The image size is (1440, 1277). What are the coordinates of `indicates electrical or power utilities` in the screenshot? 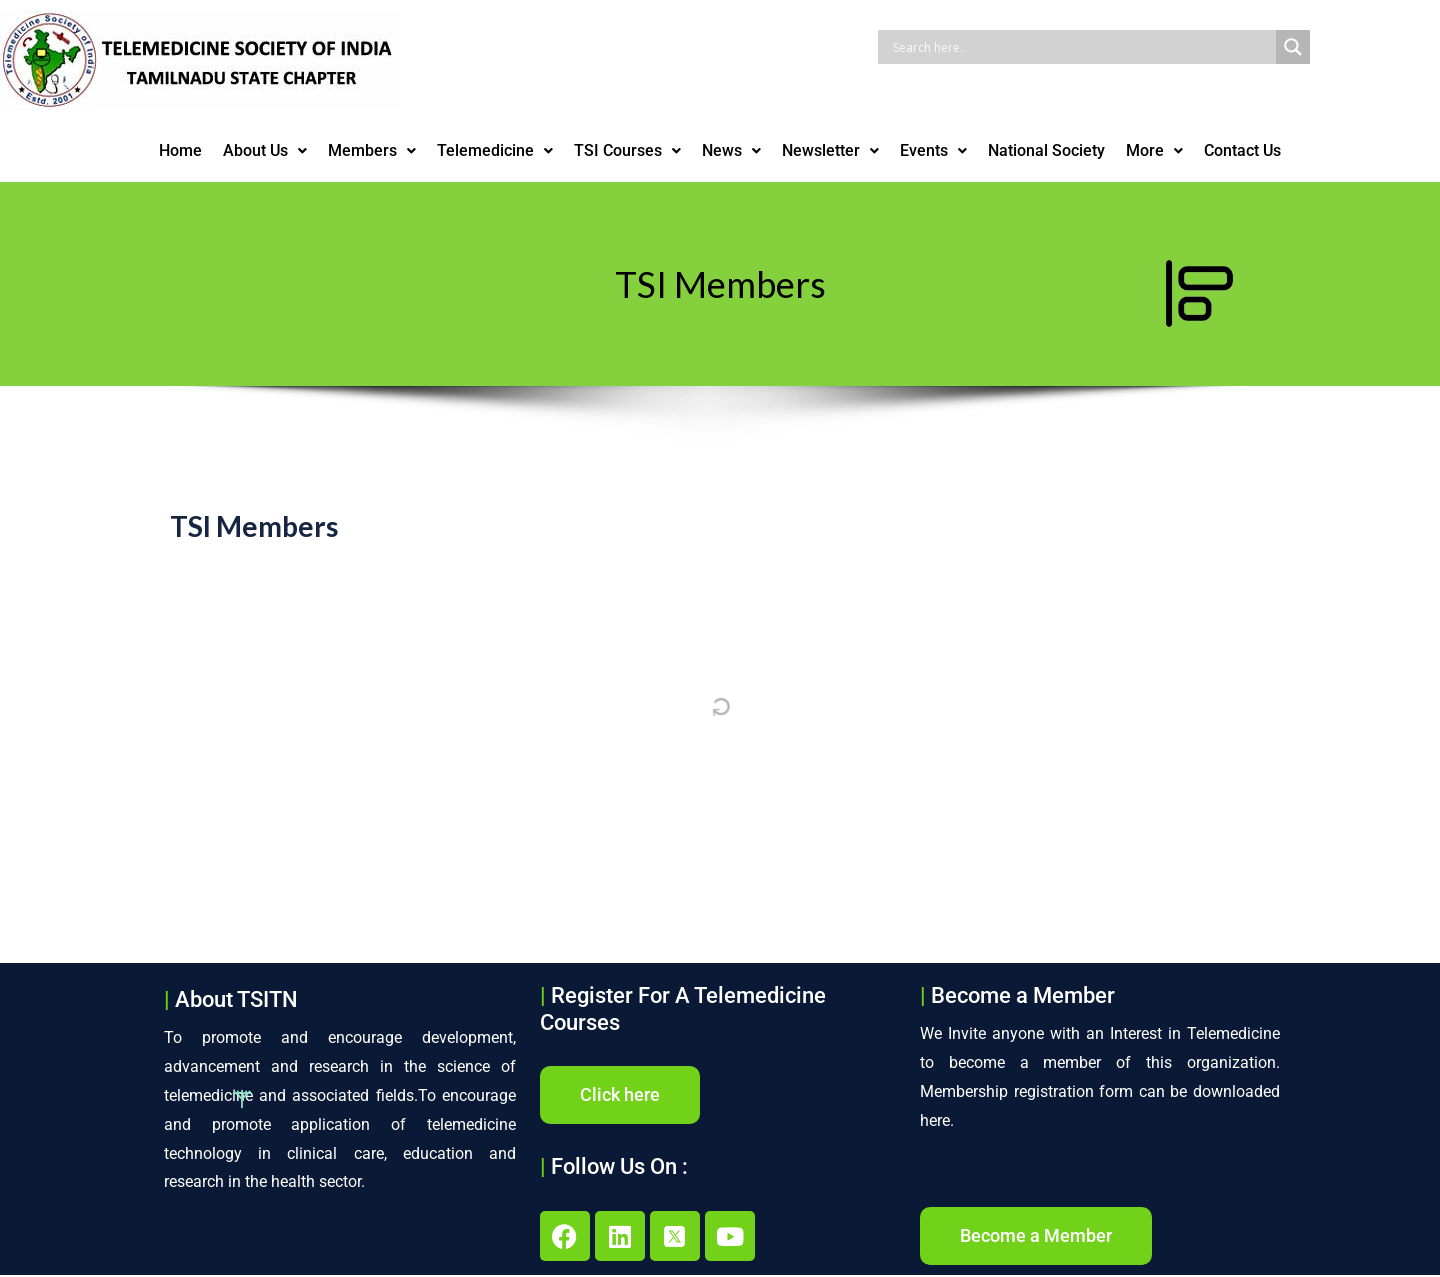 It's located at (242, 1099).